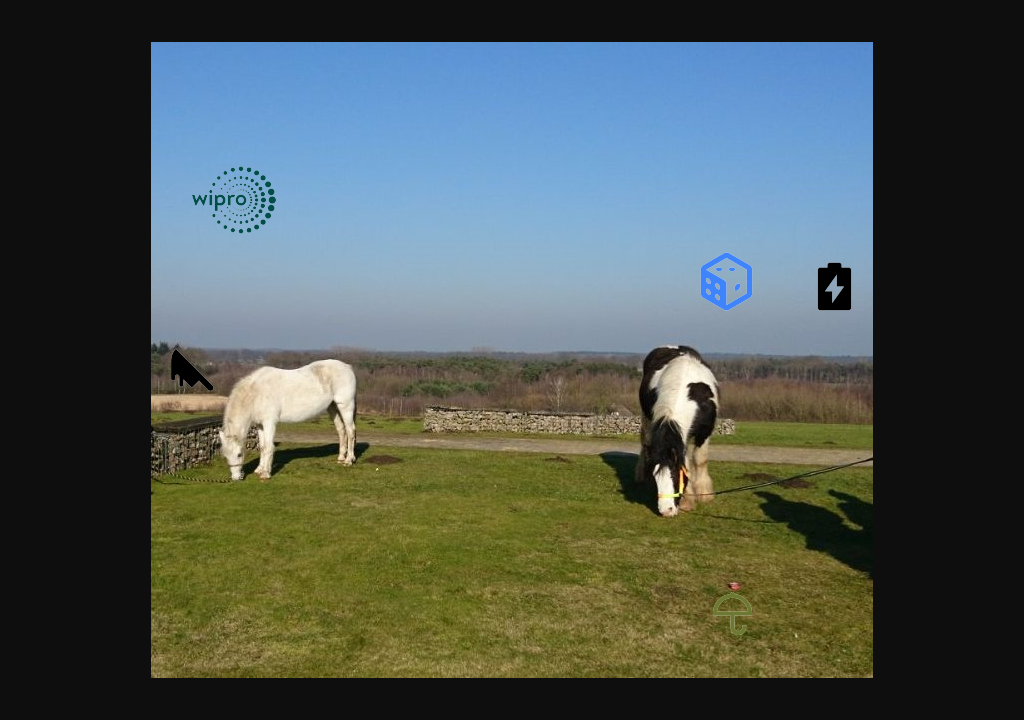 The width and height of the screenshot is (1024, 720). What do you see at coordinates (834, 286) in the screenshot?
I see `battery charging status indicator` at bounding box center [834, 286].